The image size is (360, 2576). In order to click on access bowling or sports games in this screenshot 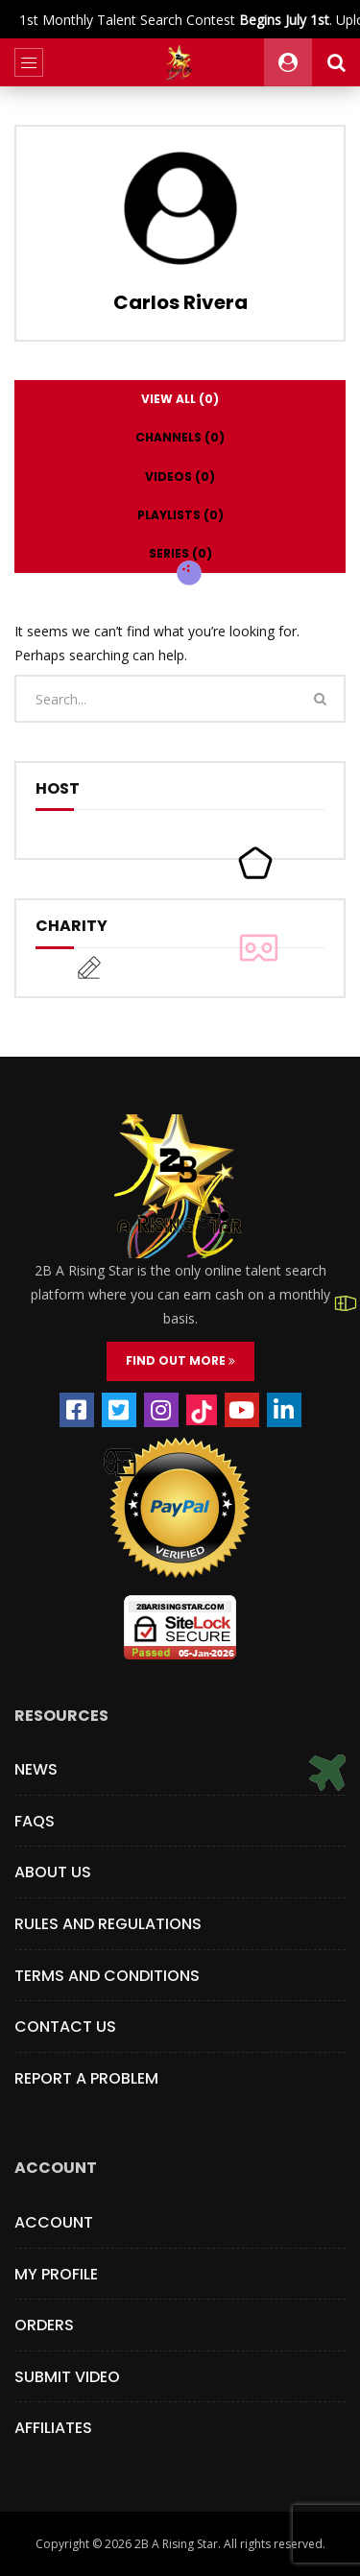, I will do `click(189, 573)`.